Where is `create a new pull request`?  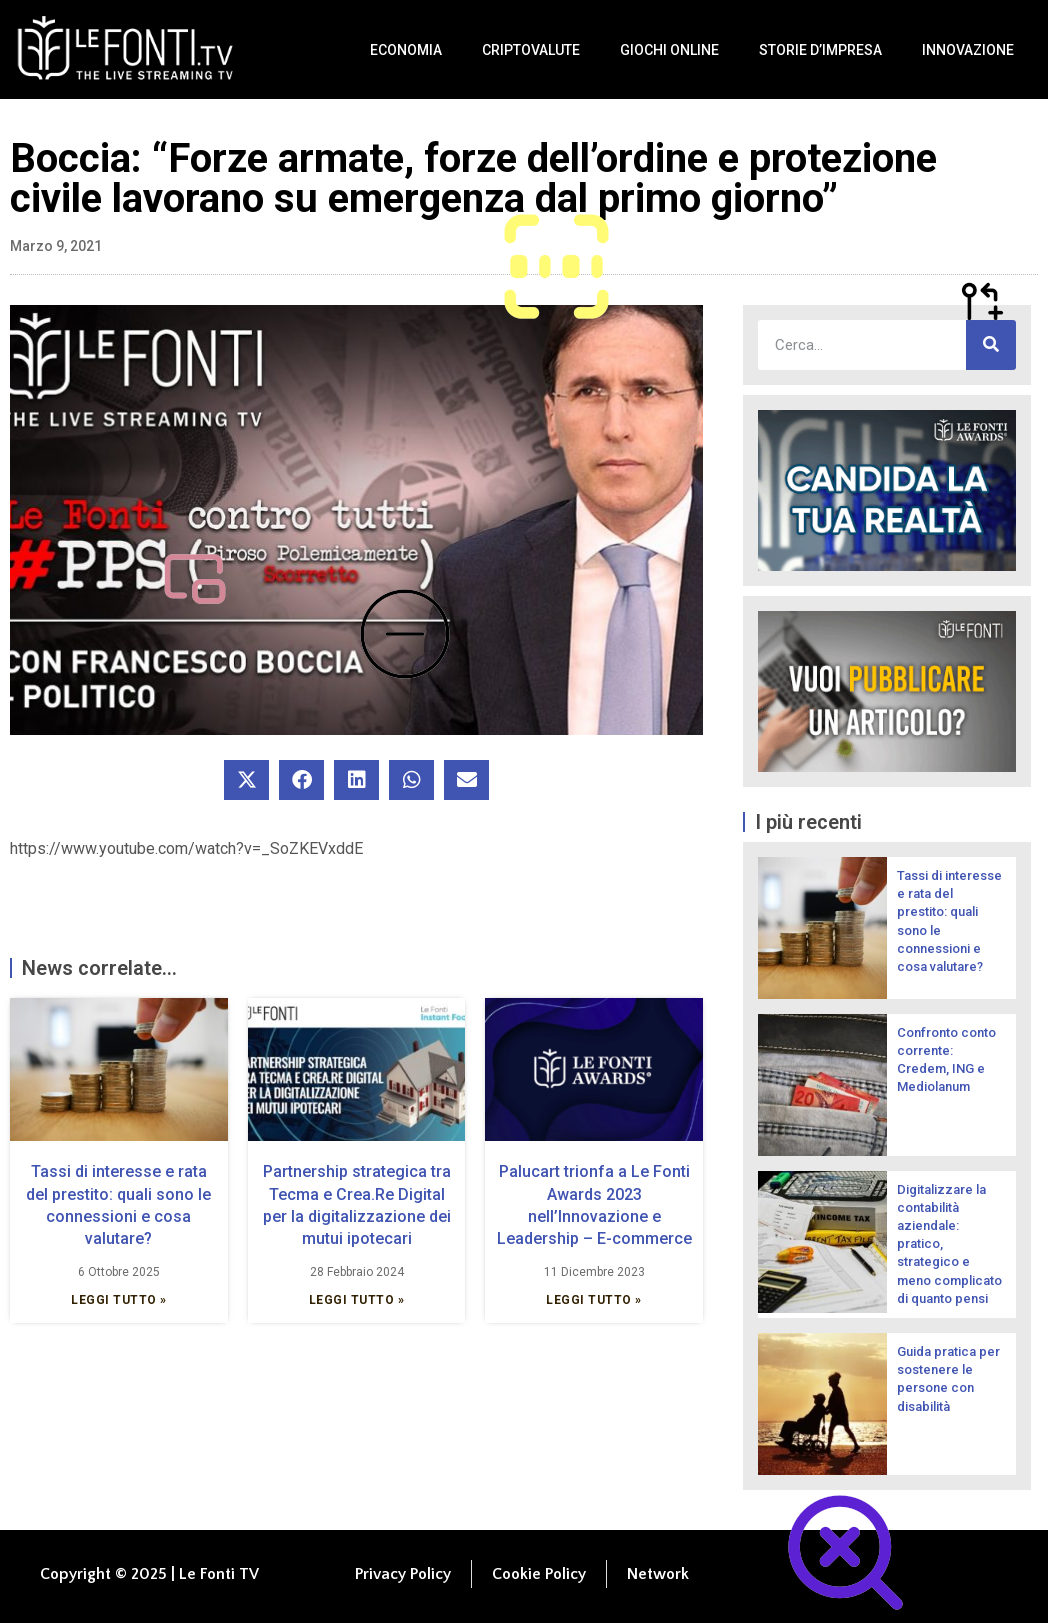 create a new pull request is located at coordinates (982, 301).